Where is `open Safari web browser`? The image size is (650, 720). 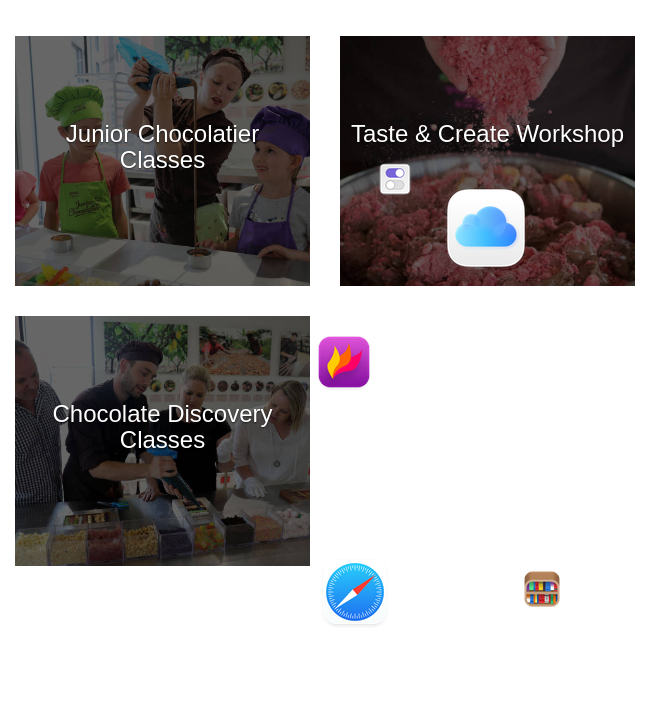
open Safari web browser is located at coordinates (355, 592).